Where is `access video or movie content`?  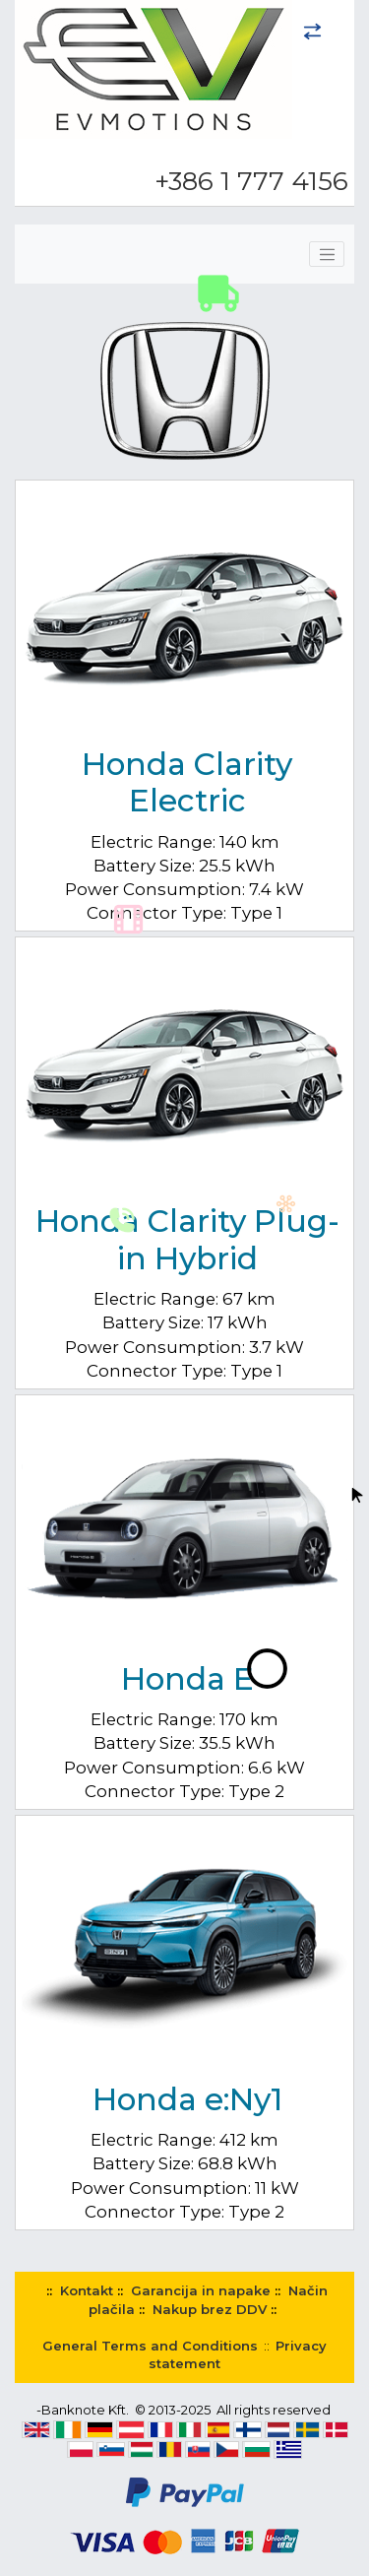 access video or movie content is located at coordinates (128, 919).